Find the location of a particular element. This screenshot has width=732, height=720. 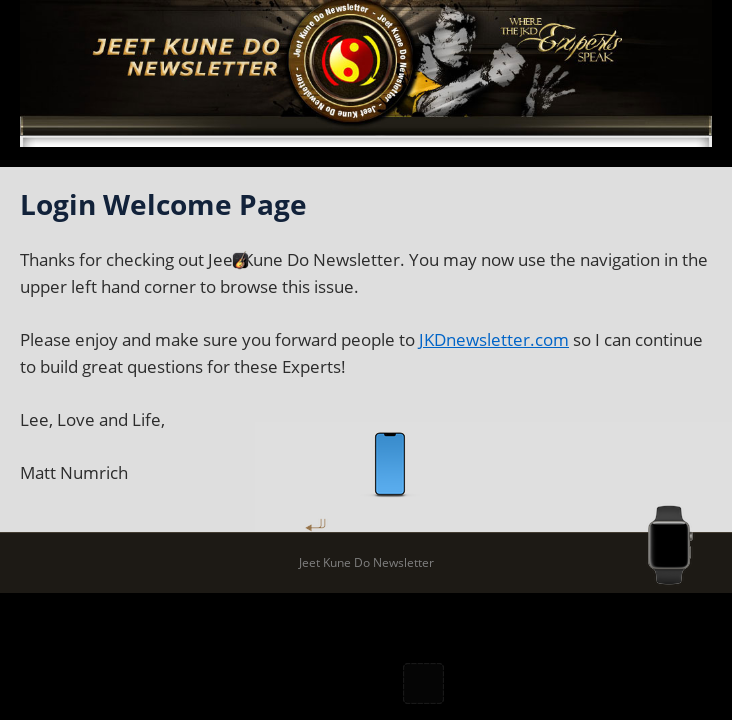

apple watch series 3 device icon is located at coordinates (669, 545).